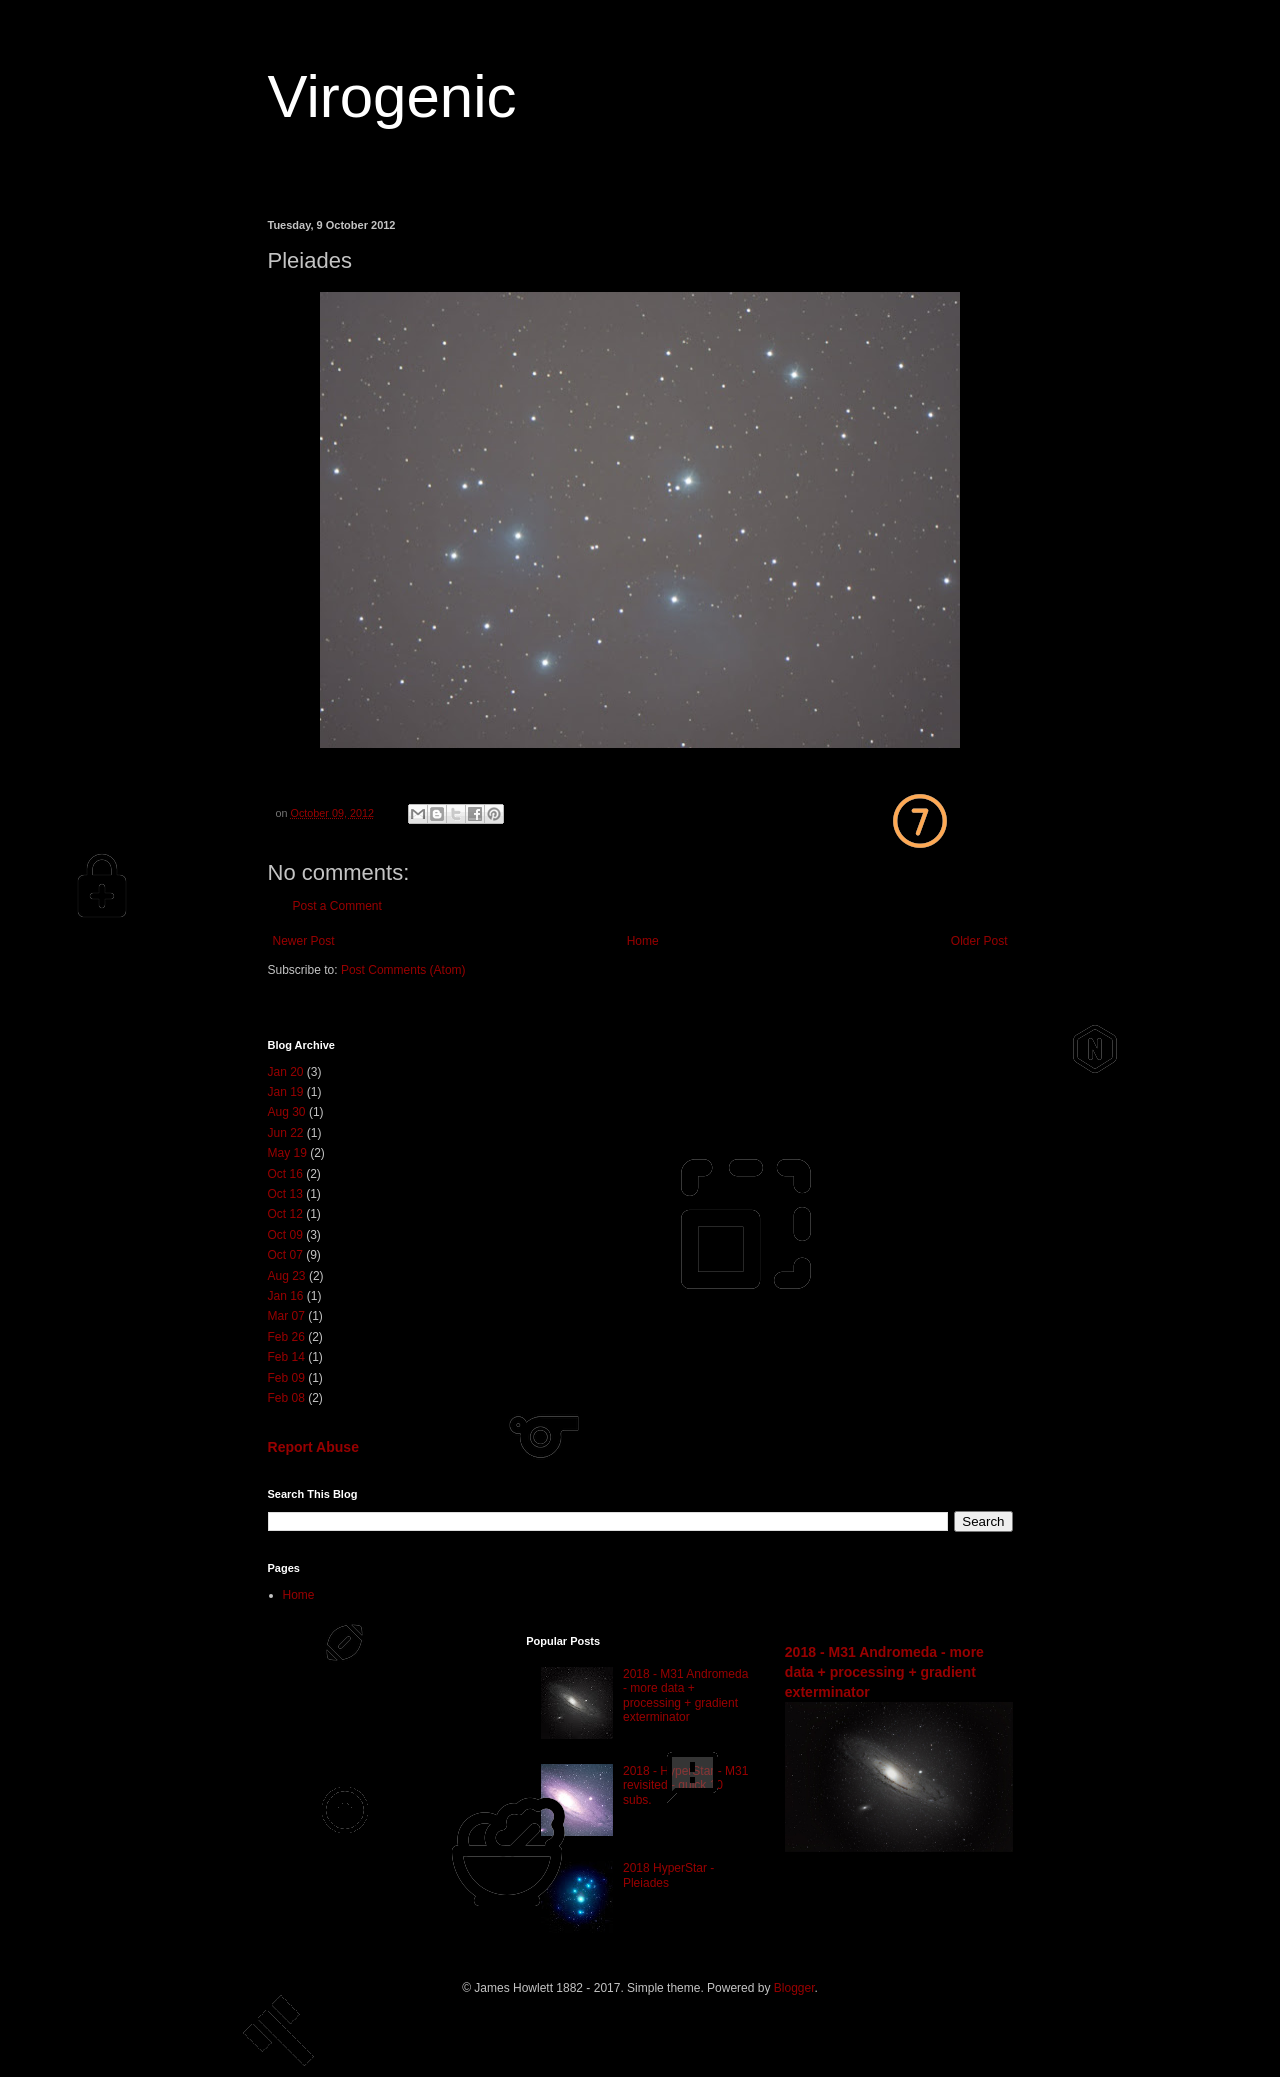  What do you see at coordinates (920, 821) in the screenshot?
I see `indicates step 7 in a numbered sequence` at bounding box center [920, 821].